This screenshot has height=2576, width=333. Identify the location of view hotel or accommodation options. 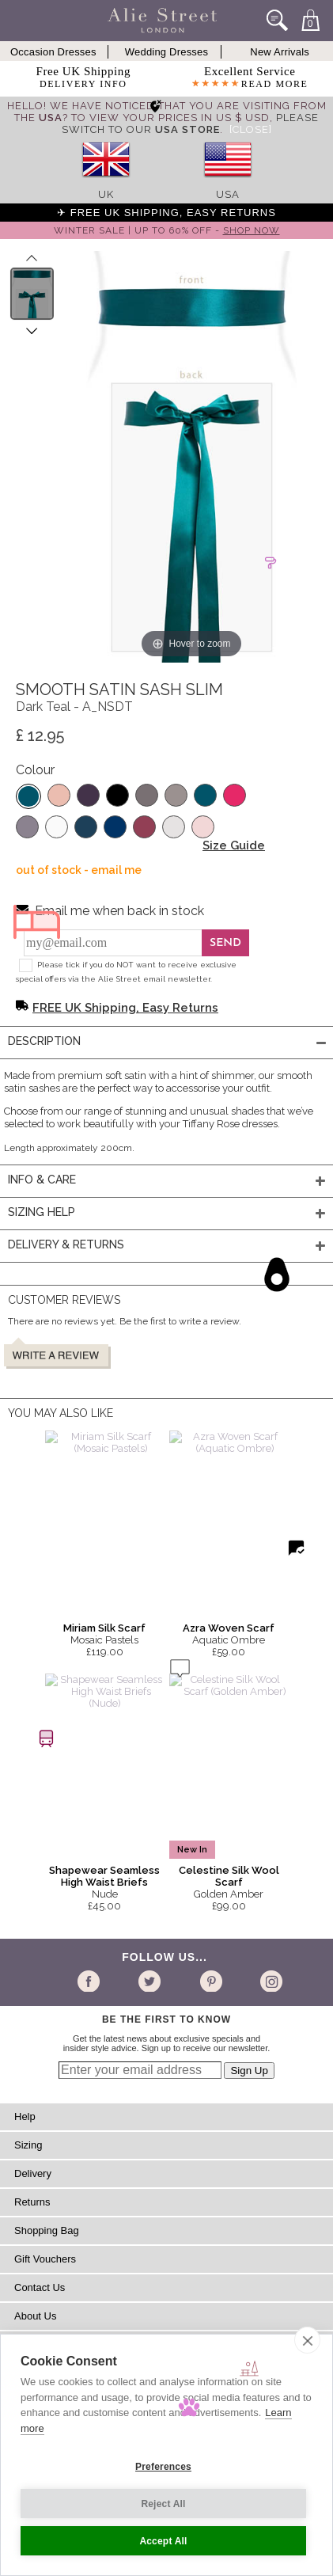
(35, 921).